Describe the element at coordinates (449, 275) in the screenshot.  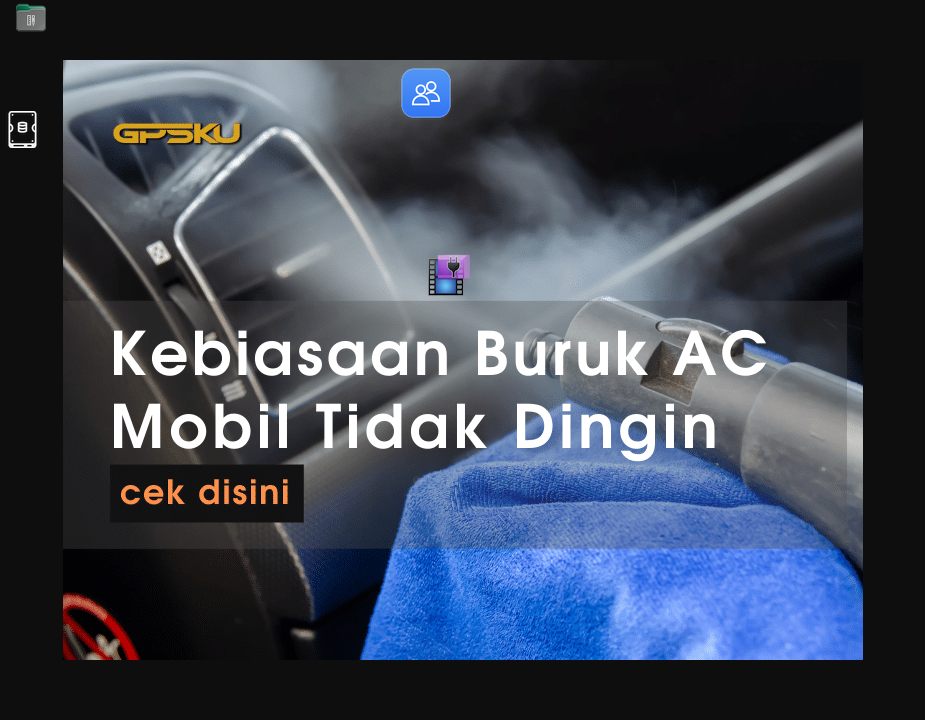
I see `access third-party video filters or plugins` at that location.